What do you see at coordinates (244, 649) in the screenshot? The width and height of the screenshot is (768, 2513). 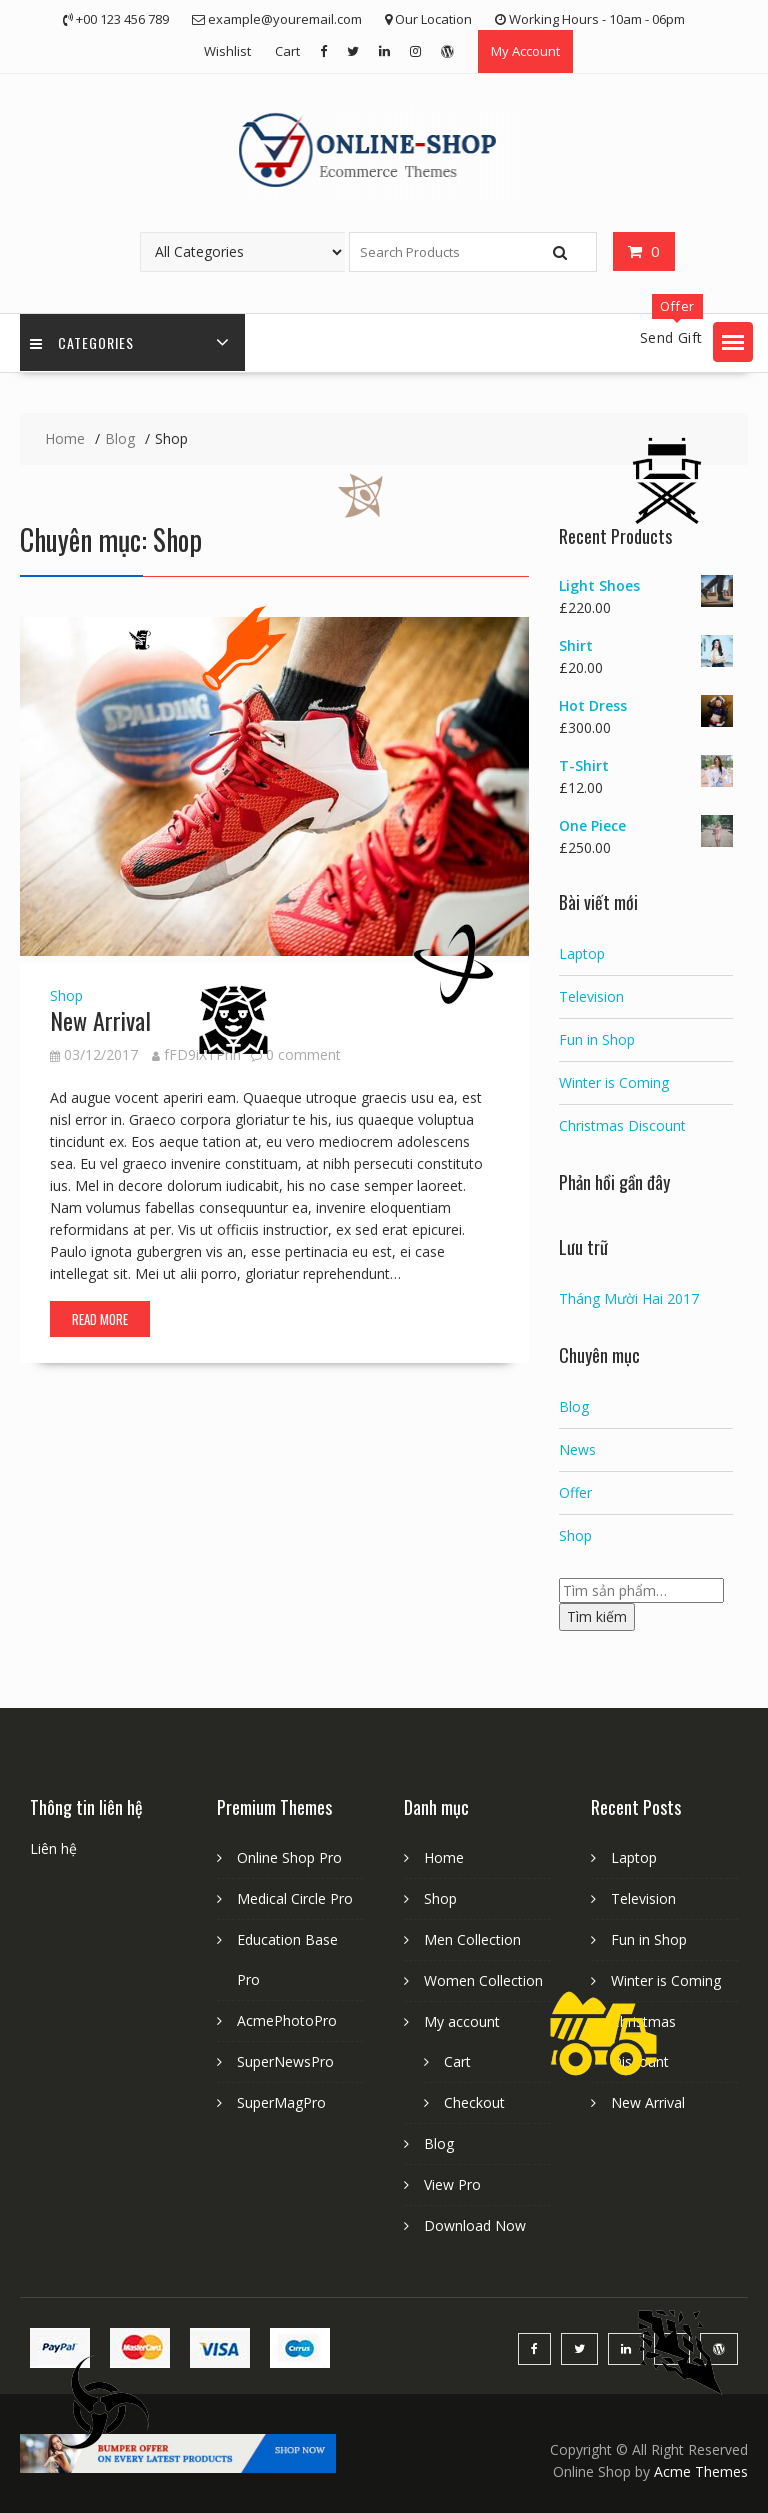 I see `indicates a broken or damaged item` at bounding box center [244, 649].